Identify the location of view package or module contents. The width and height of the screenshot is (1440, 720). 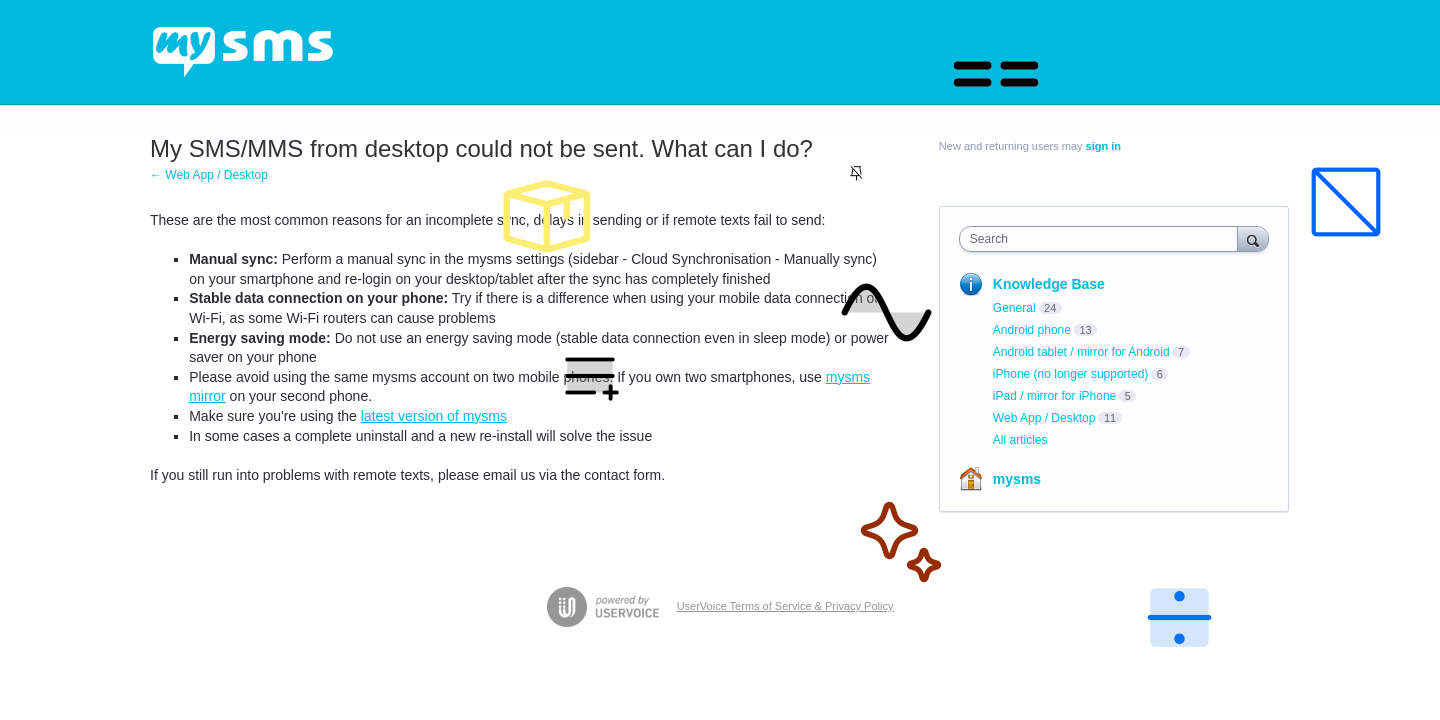
(543, 213).